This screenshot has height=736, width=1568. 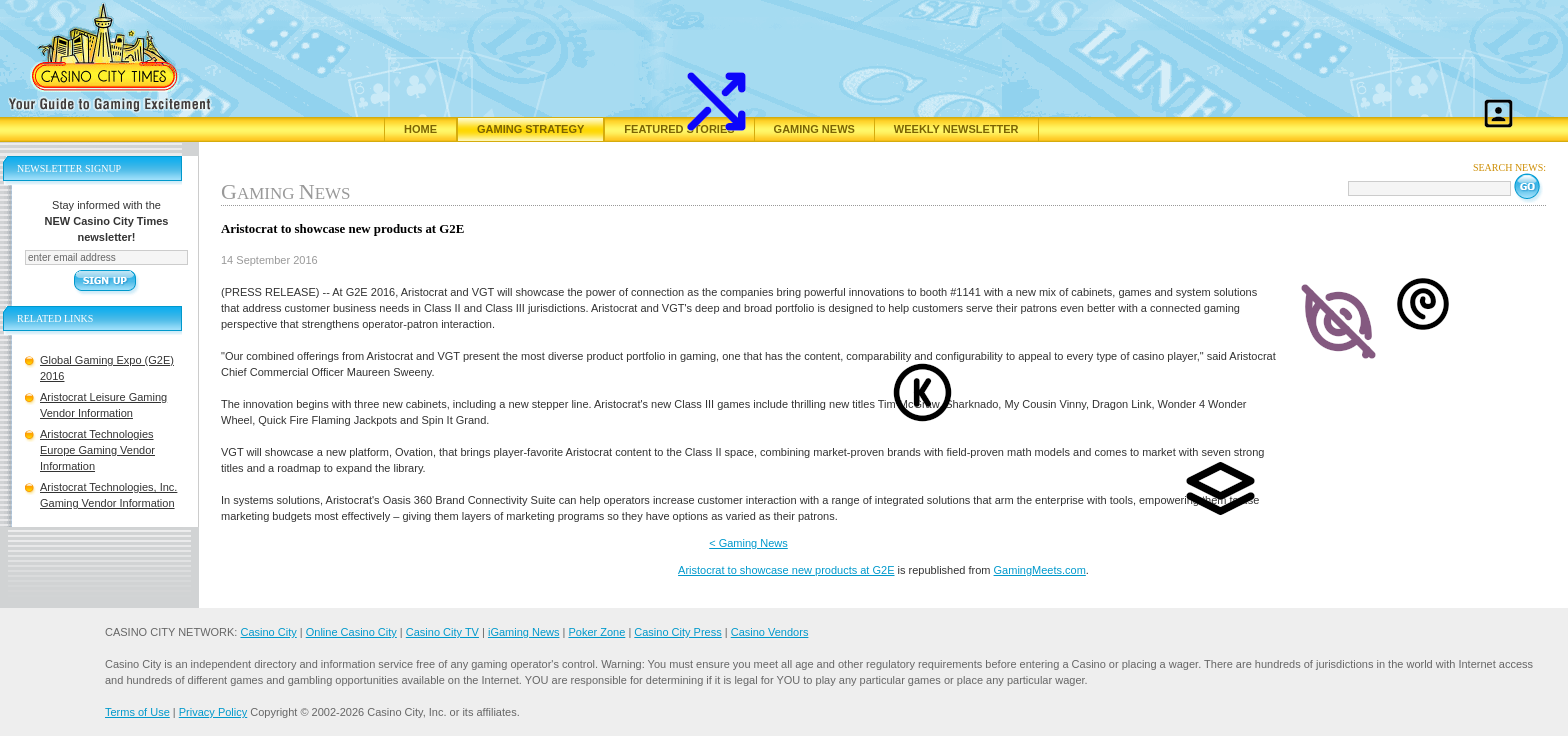 What do you see at coordinates (1220, 488) in the screenshot?
I see `view layers or stacked content` at bounding box center [1220, 488].